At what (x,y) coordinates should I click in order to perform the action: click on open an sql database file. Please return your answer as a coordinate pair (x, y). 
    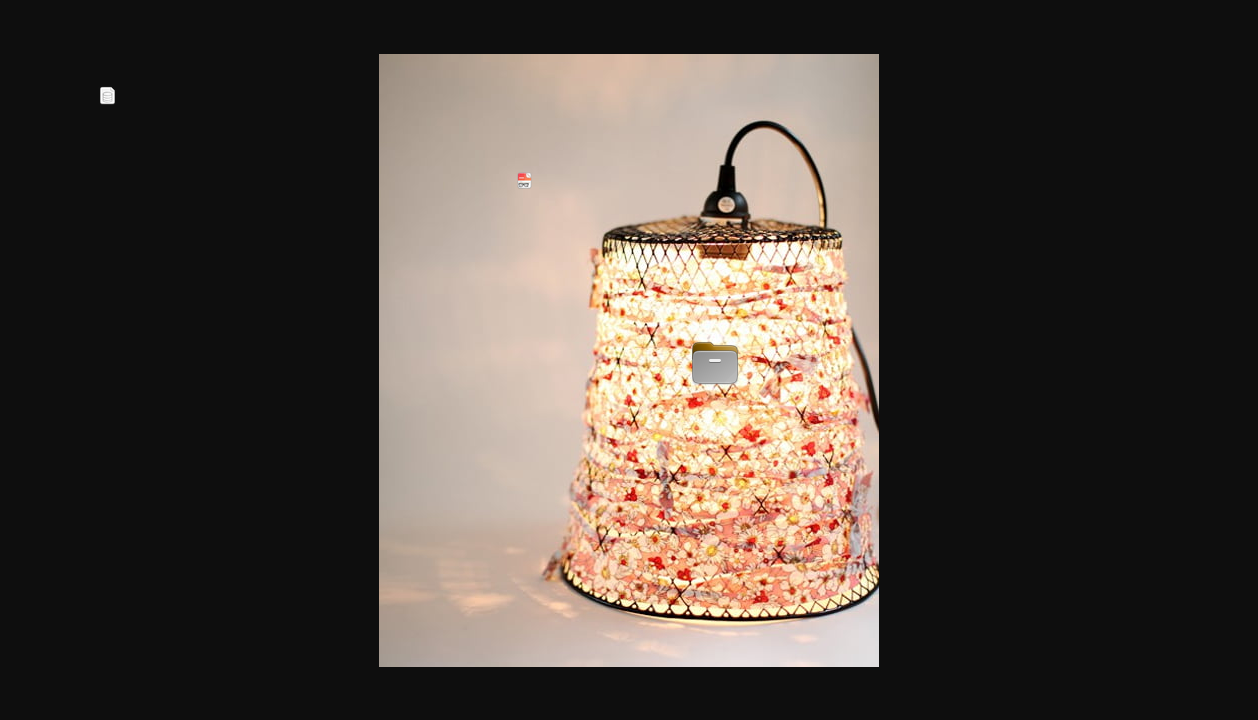
    Looking at the image, I should click on (107, 95).